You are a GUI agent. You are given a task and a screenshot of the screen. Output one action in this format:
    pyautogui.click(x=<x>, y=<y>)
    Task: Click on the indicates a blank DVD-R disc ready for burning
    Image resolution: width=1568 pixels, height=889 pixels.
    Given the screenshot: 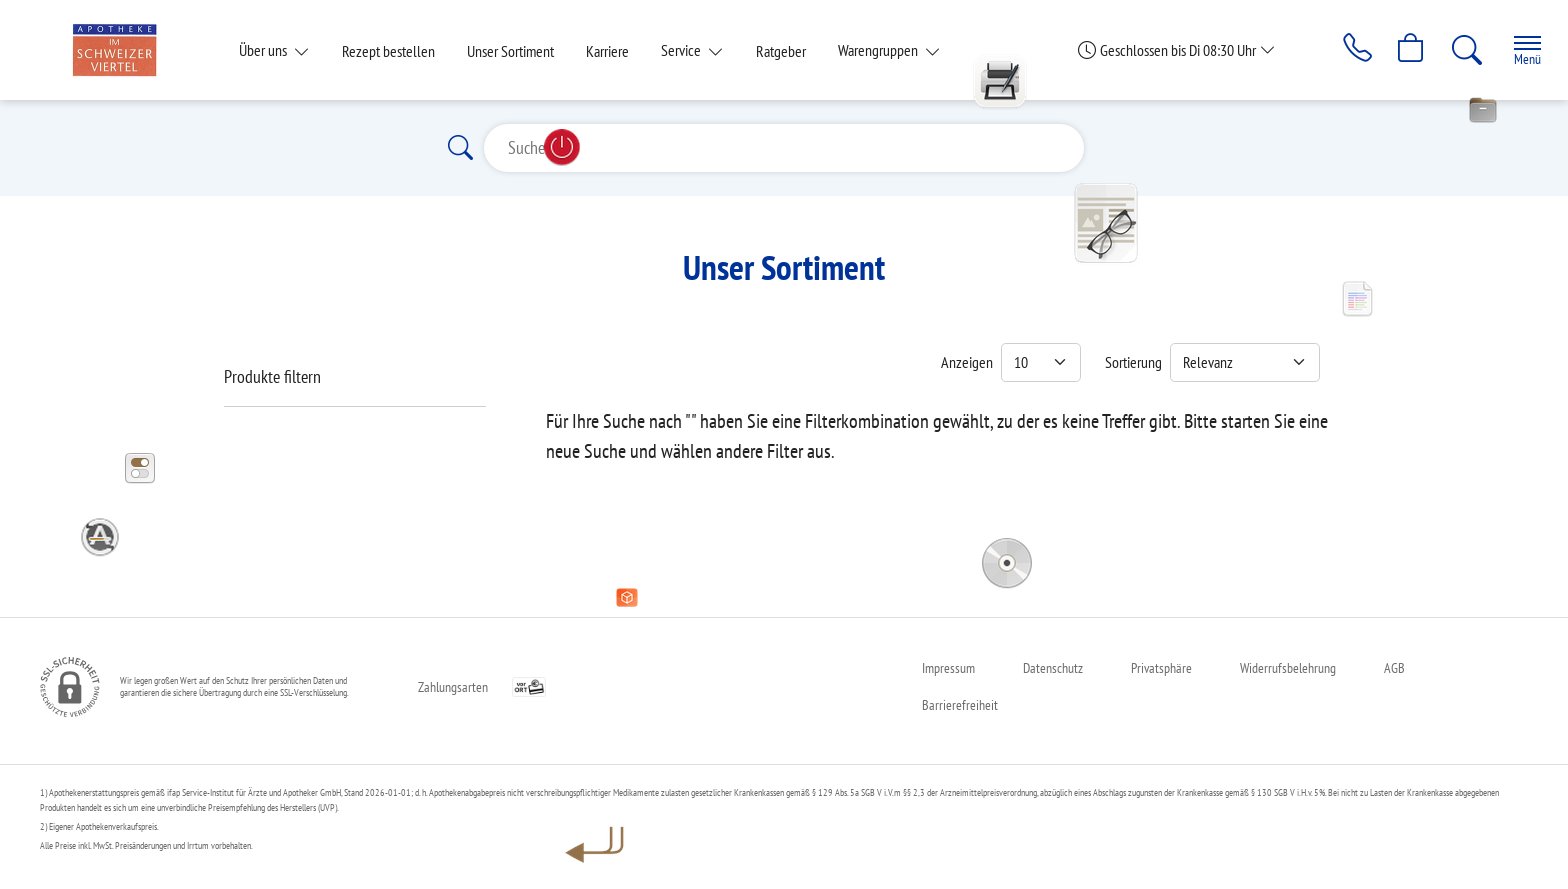 What is the action you would take?
    pyautogui.click(x=1007, y=563)
    